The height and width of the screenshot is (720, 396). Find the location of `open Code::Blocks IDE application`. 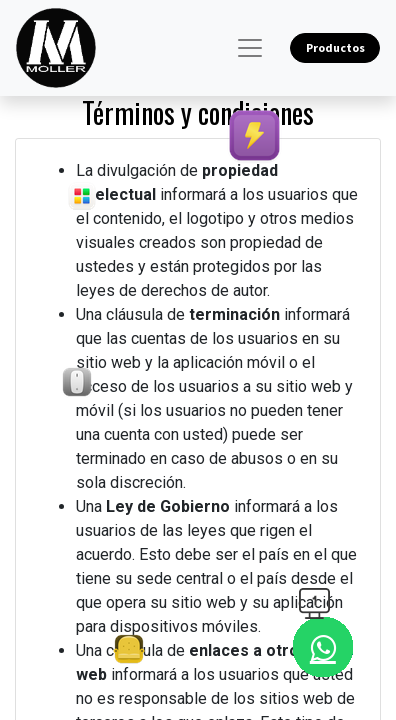

open Code::Blocks IDE application is located at coordinates (82, 196).